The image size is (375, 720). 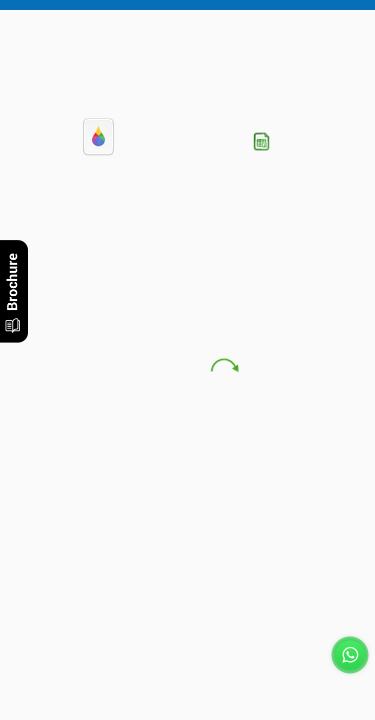 I want to click on file type for hardware monitoring sensor data, so click(x=98, y=136).